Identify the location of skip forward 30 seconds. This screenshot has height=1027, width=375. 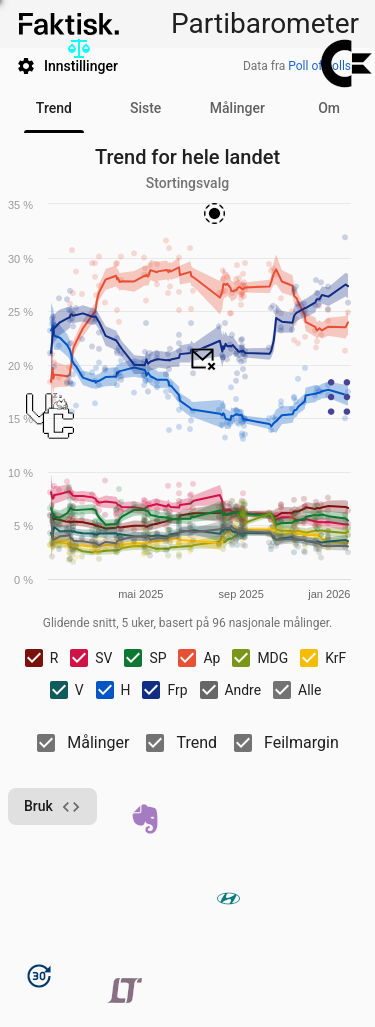
(39, 976).